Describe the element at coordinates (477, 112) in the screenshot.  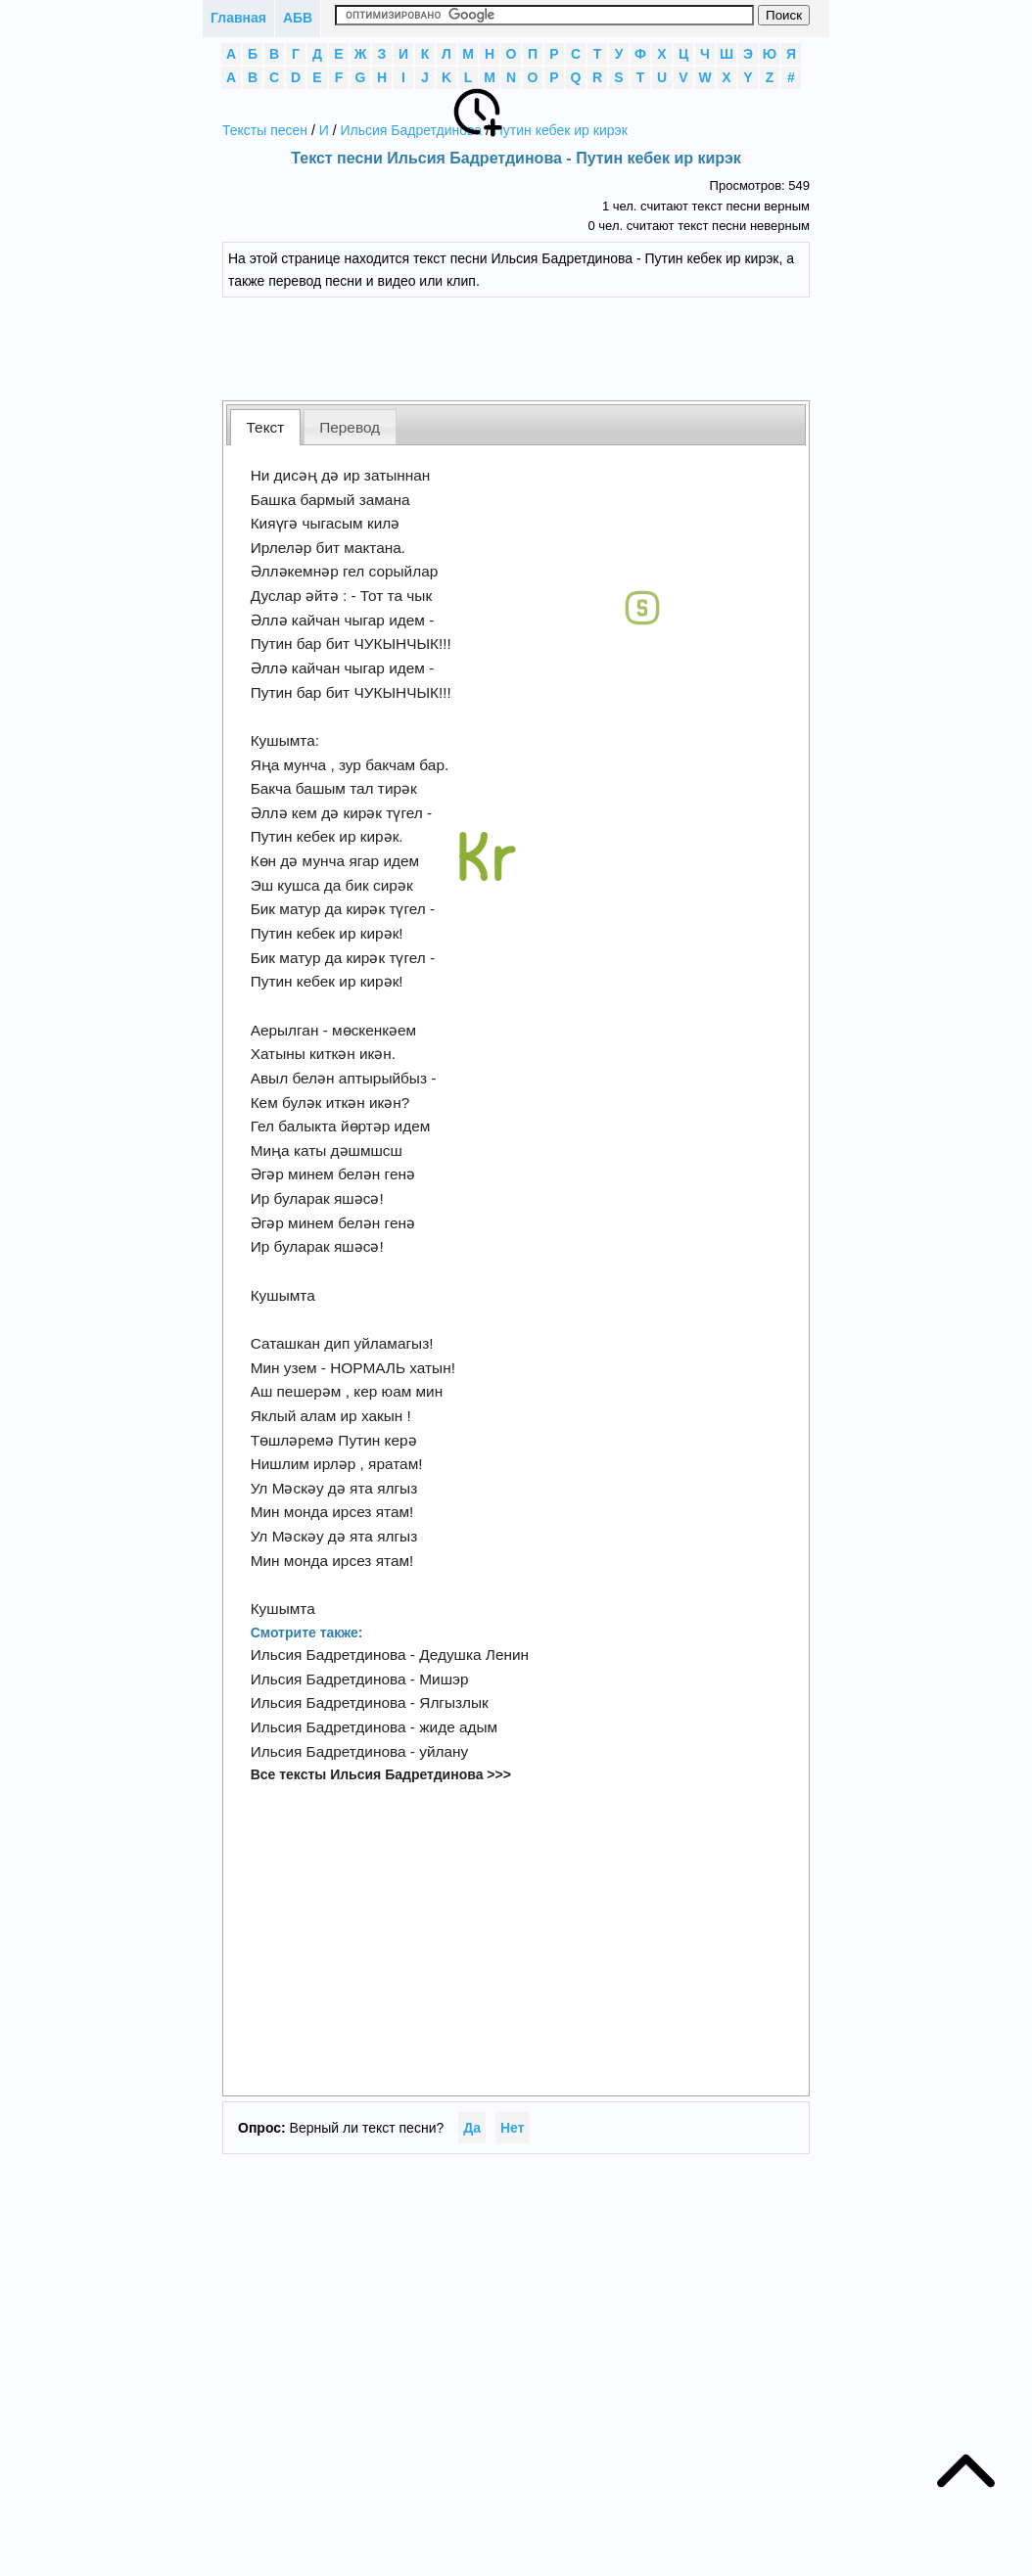
I see `add a new timer or alarm` at that location.